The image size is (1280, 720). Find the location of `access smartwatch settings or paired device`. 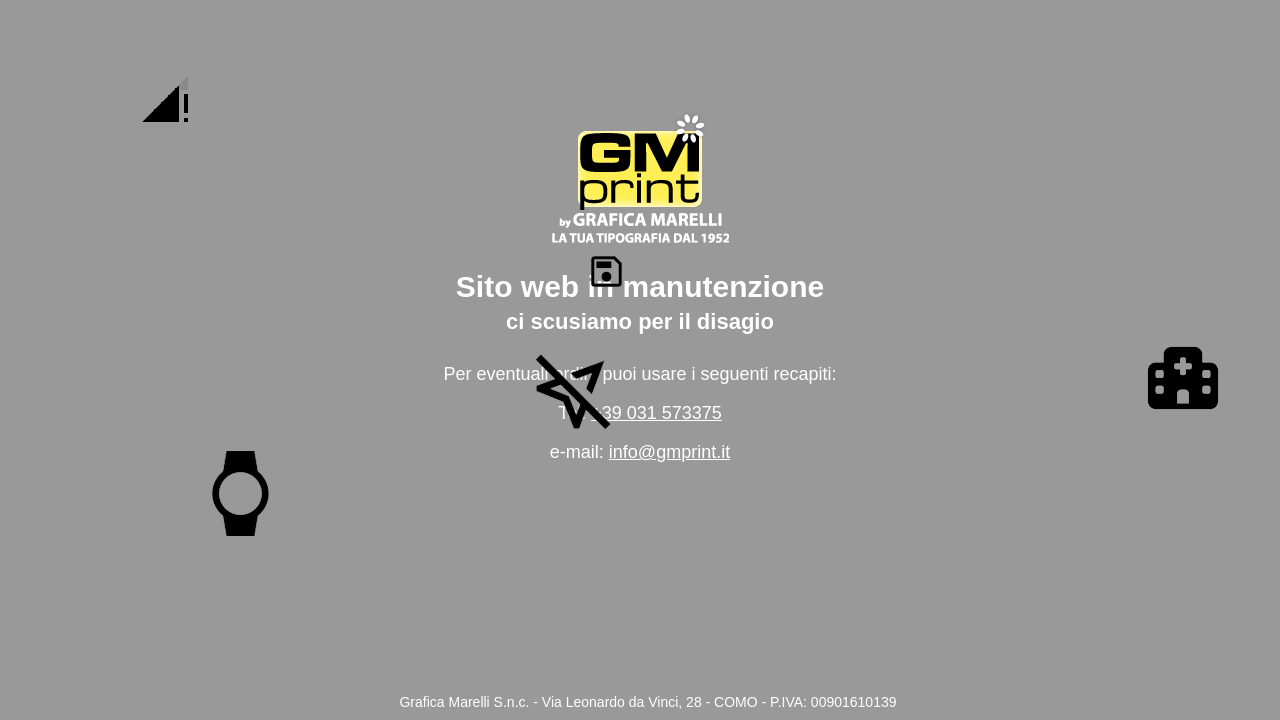

access smartwatch settings or paired device is located at coordinates (240, 493).